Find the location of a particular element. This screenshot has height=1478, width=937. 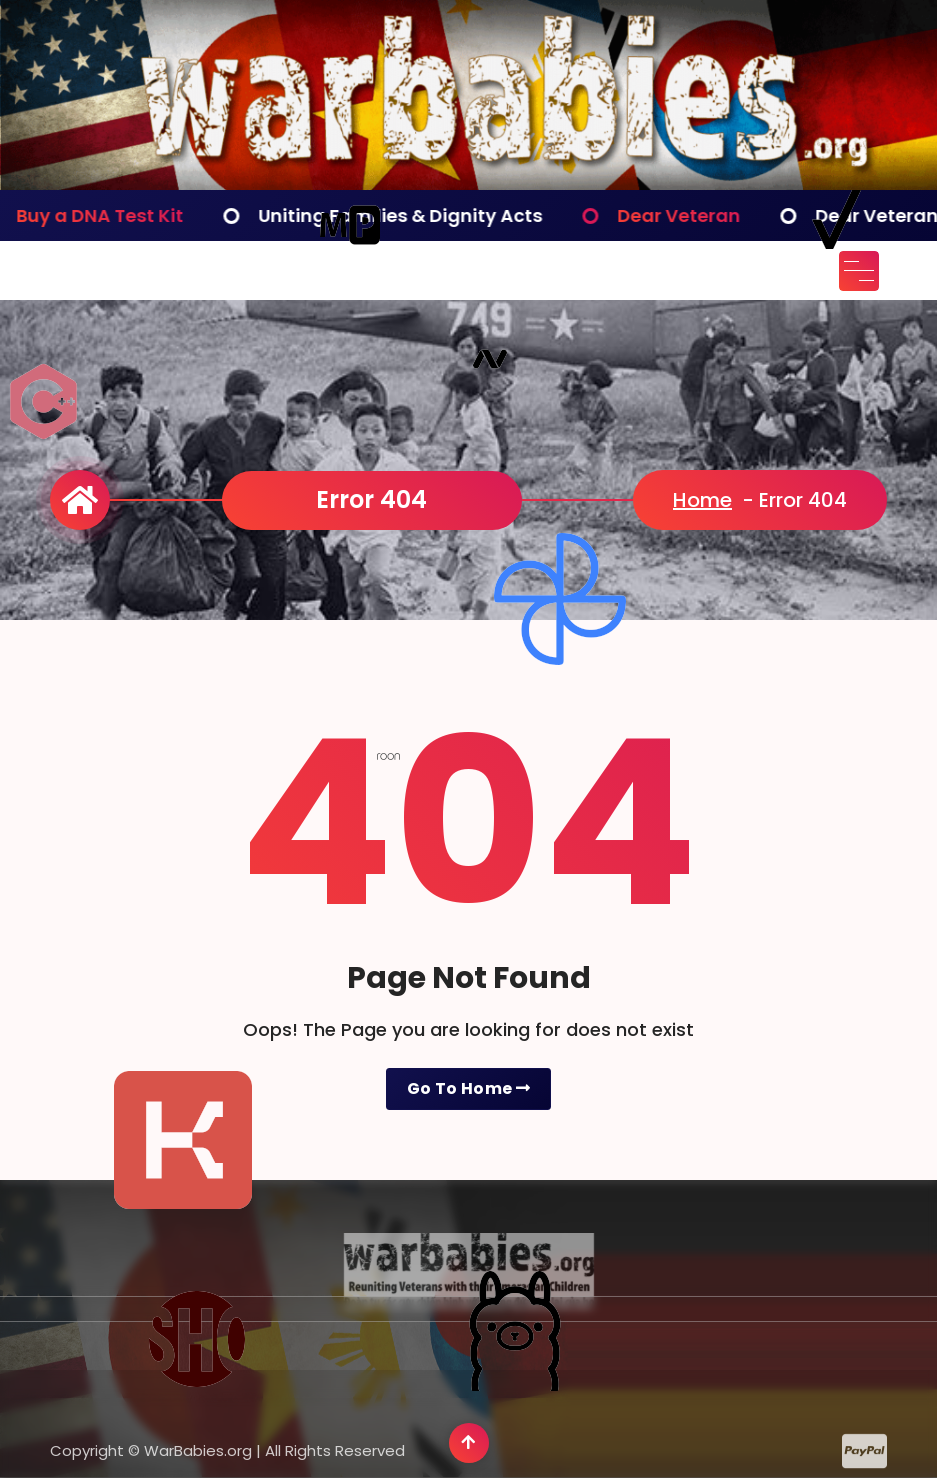

open the Ollama application is located at coordinates (515, 1331).